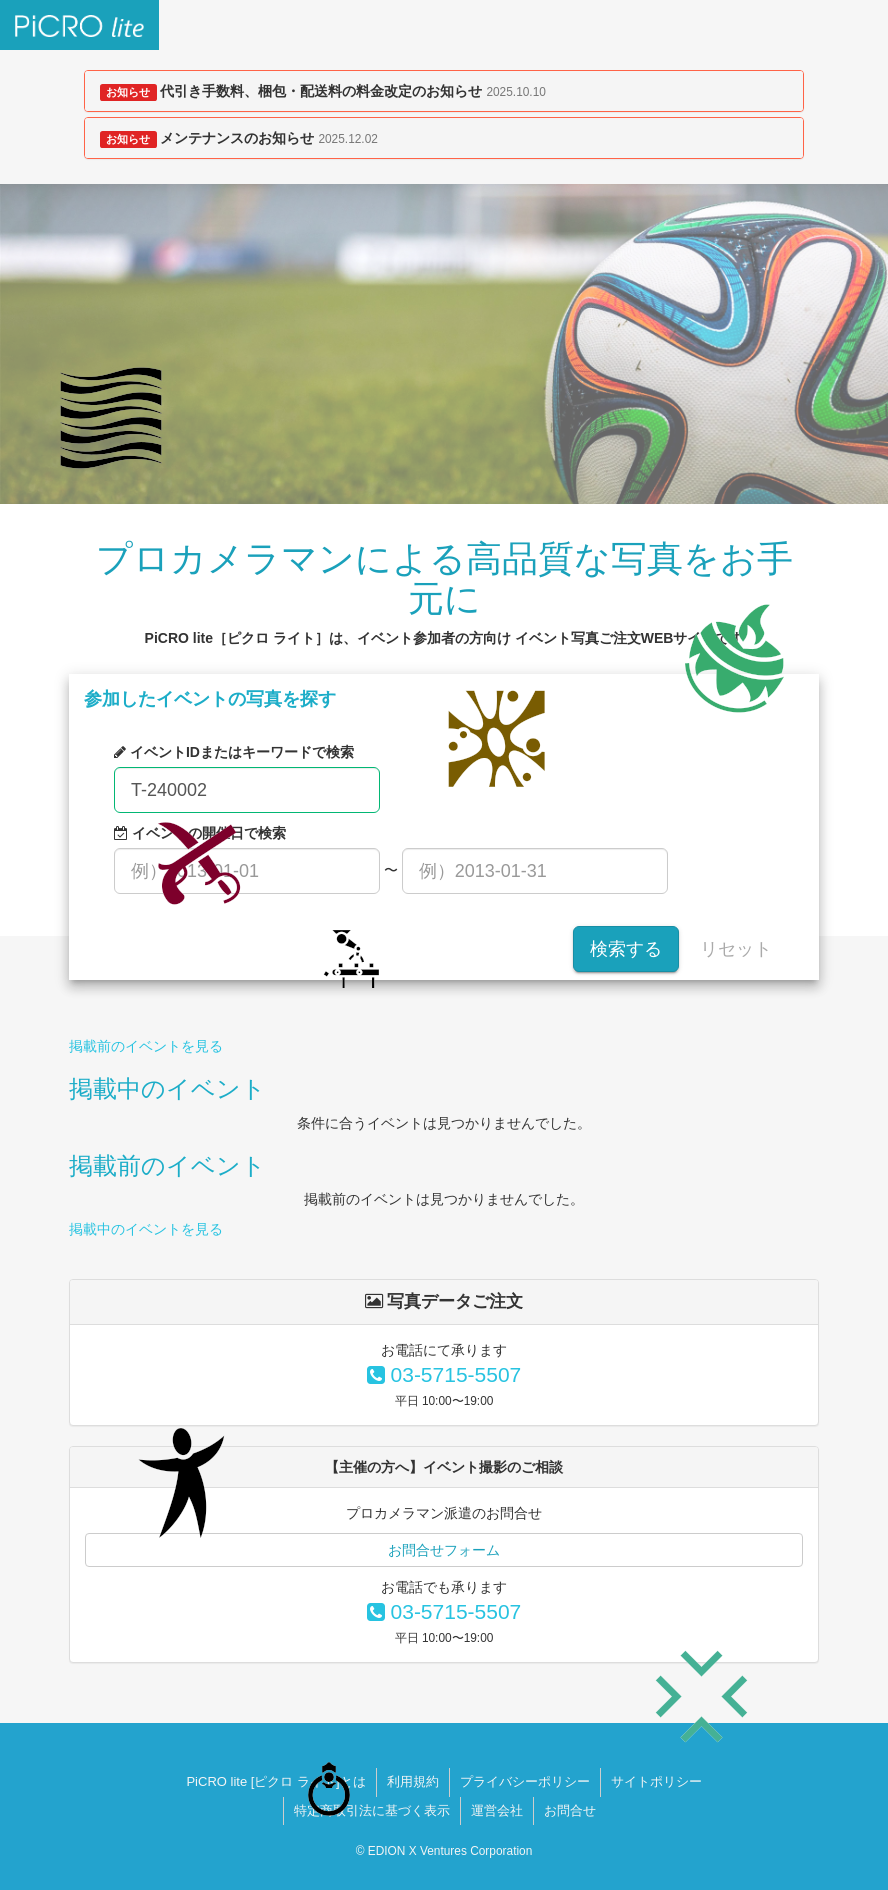  I want to click on trigger a splatter or explosion effect, so click(497, 739).